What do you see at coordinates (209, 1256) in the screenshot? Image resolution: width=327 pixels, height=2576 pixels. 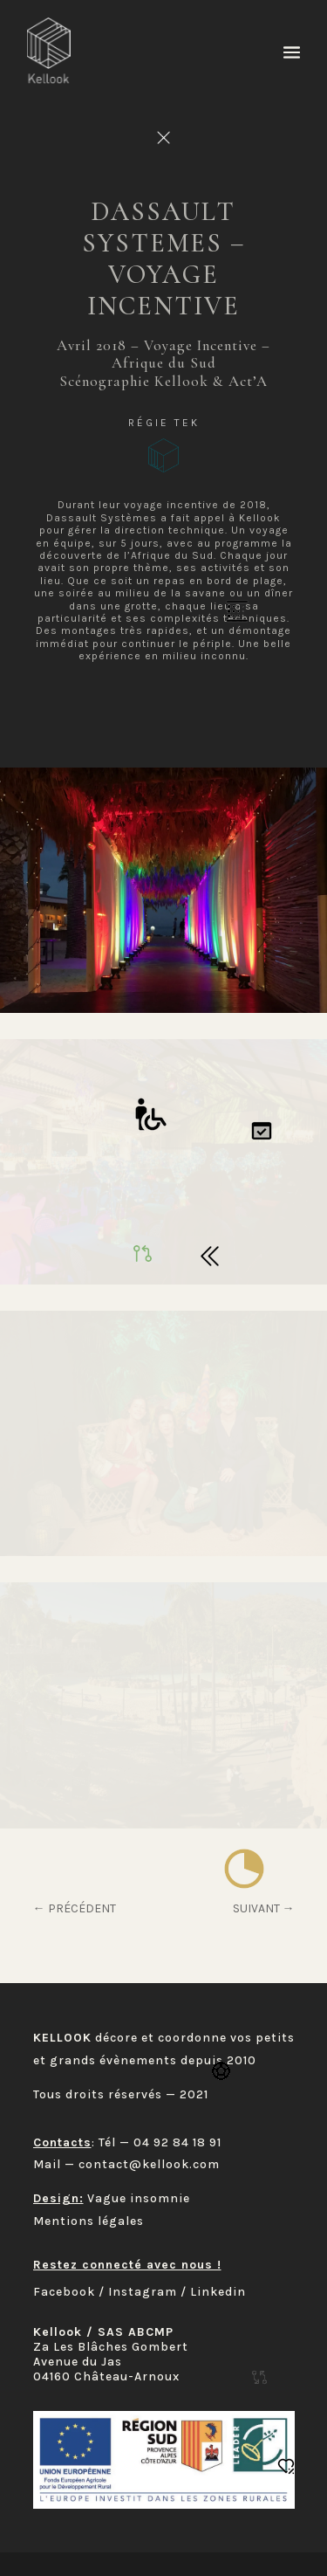 I see `go back to the beginning` at bounding box center [209, 1256].